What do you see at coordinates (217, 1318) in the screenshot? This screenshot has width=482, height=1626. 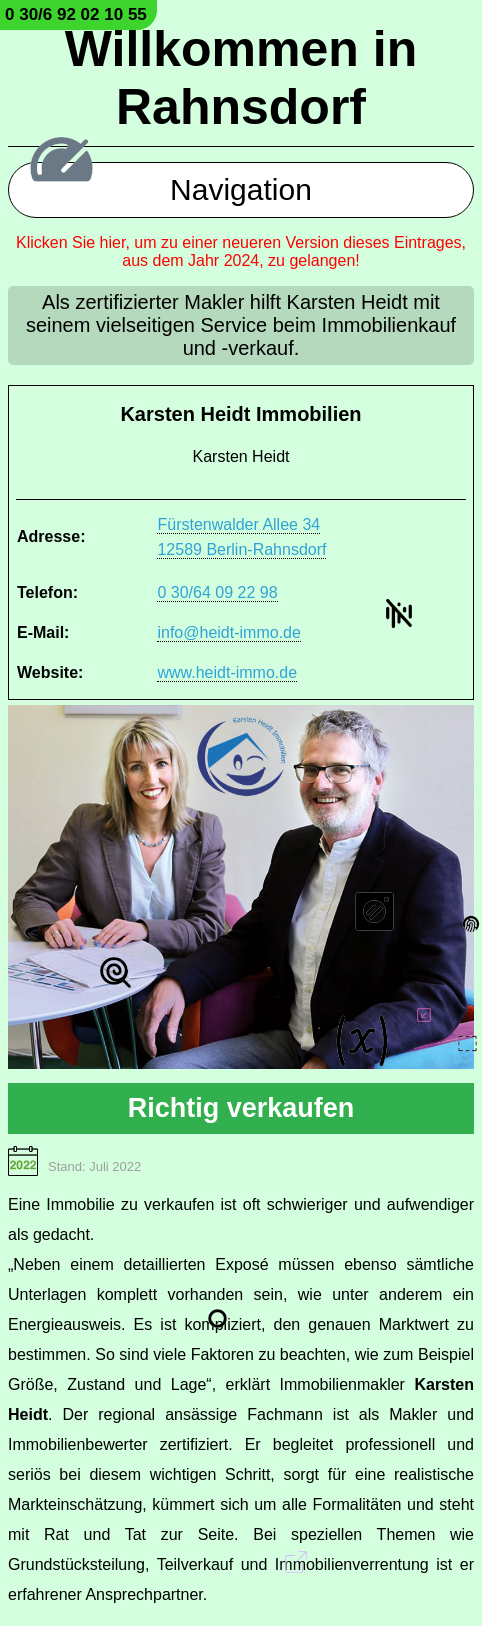 I see `indicates gender-neutral or unspecified gender option` at bounding box center [217, 1318].